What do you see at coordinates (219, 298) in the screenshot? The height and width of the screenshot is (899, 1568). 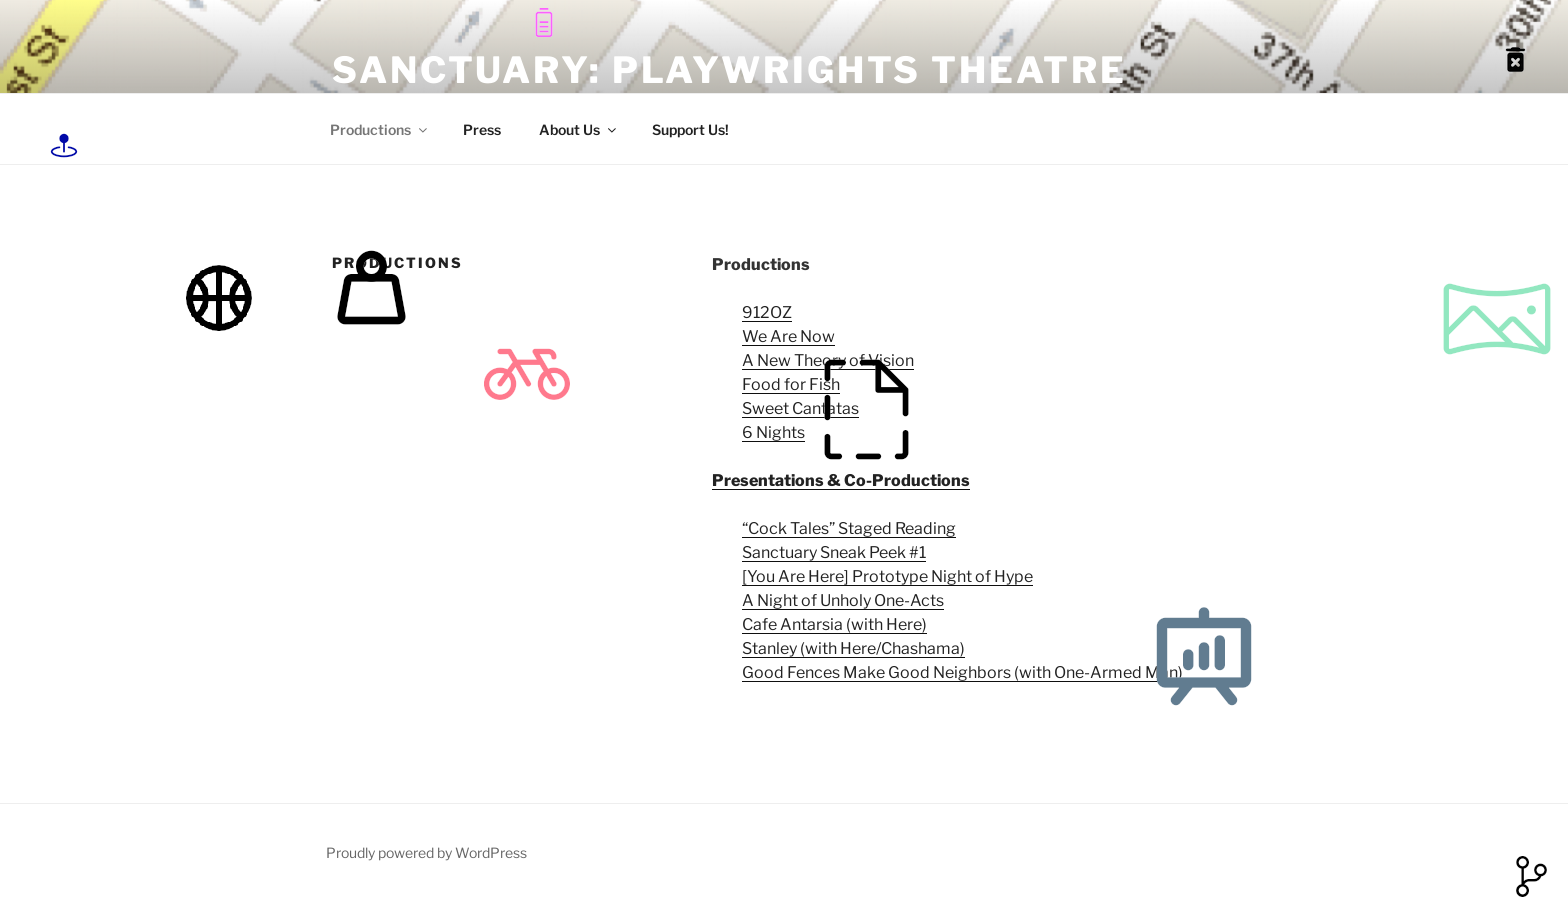 I see `access sports or basketball content` at bounding box center [219, 298].